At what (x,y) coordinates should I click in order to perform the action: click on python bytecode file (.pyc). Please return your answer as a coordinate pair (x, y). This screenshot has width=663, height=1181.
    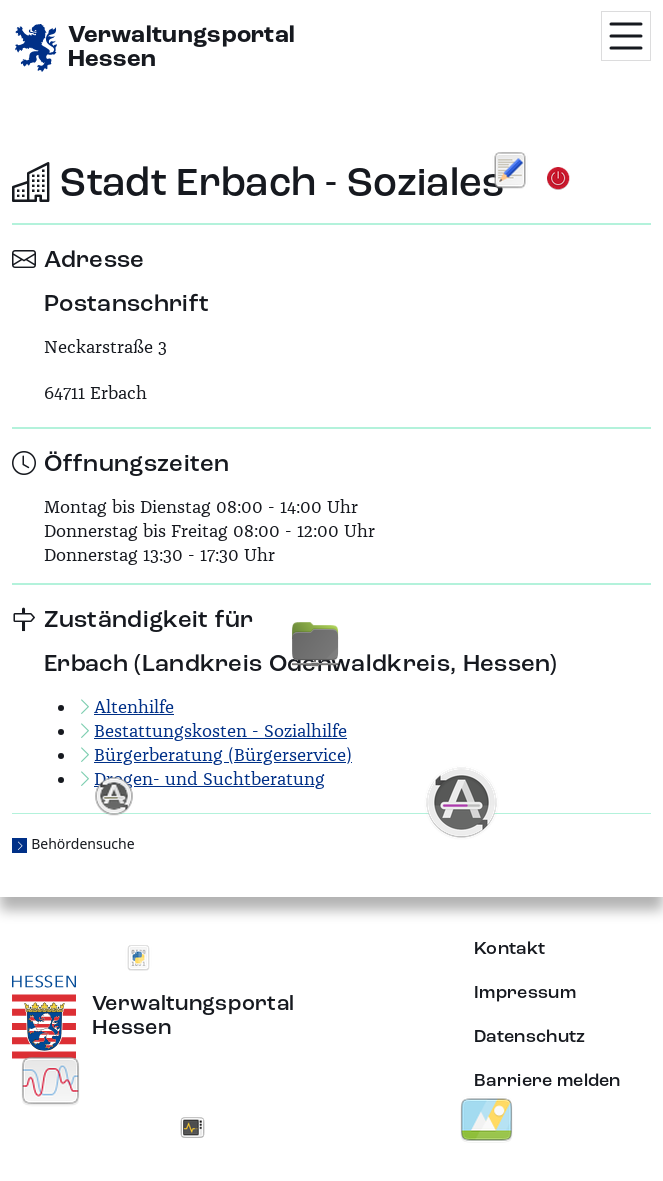
    Looking at the image, I should click on (138, 957).